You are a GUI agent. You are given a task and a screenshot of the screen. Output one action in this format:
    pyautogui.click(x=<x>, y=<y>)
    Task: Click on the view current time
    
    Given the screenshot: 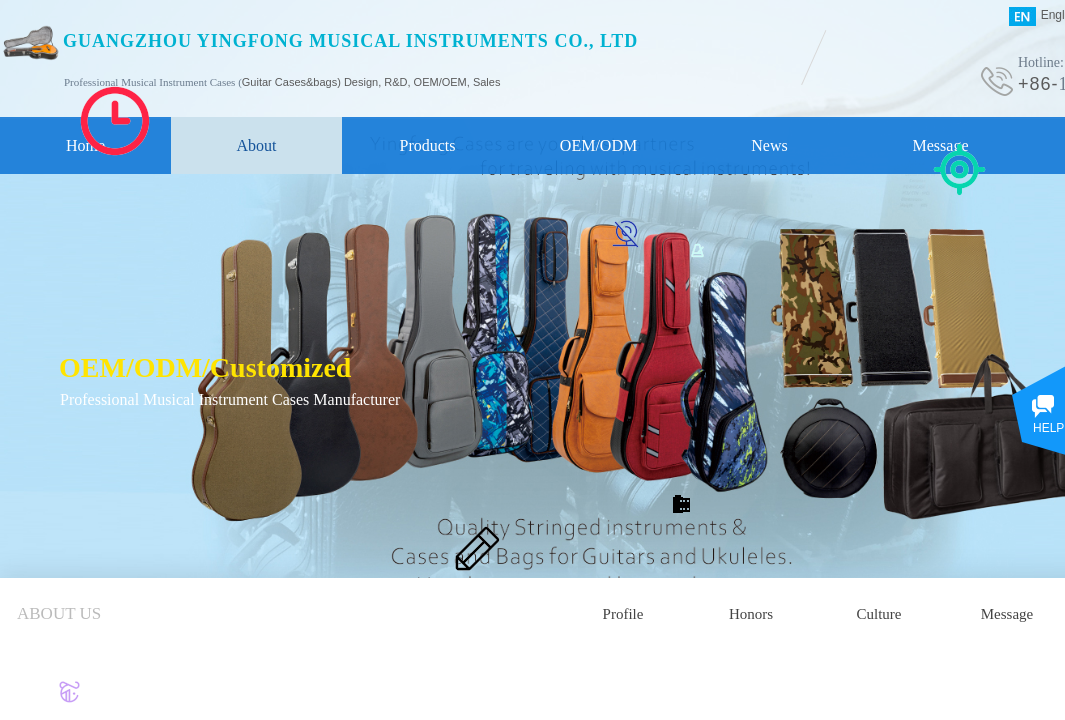 What is the action you would take?
    pyautogui.click(x=115, y=121)
    